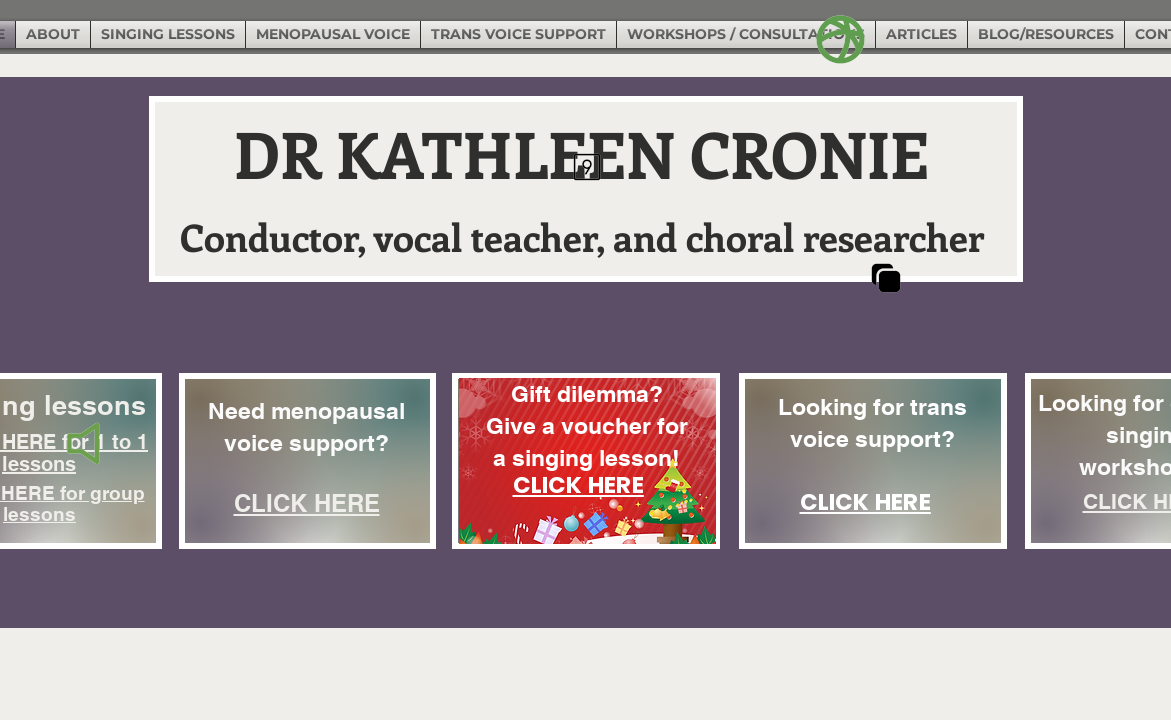 This screenshot has width=1171, height=720. What do you see at coordinates (886, 278) in the screenshot?
I see `copy to clipboard` at bounding box center [886, 278].